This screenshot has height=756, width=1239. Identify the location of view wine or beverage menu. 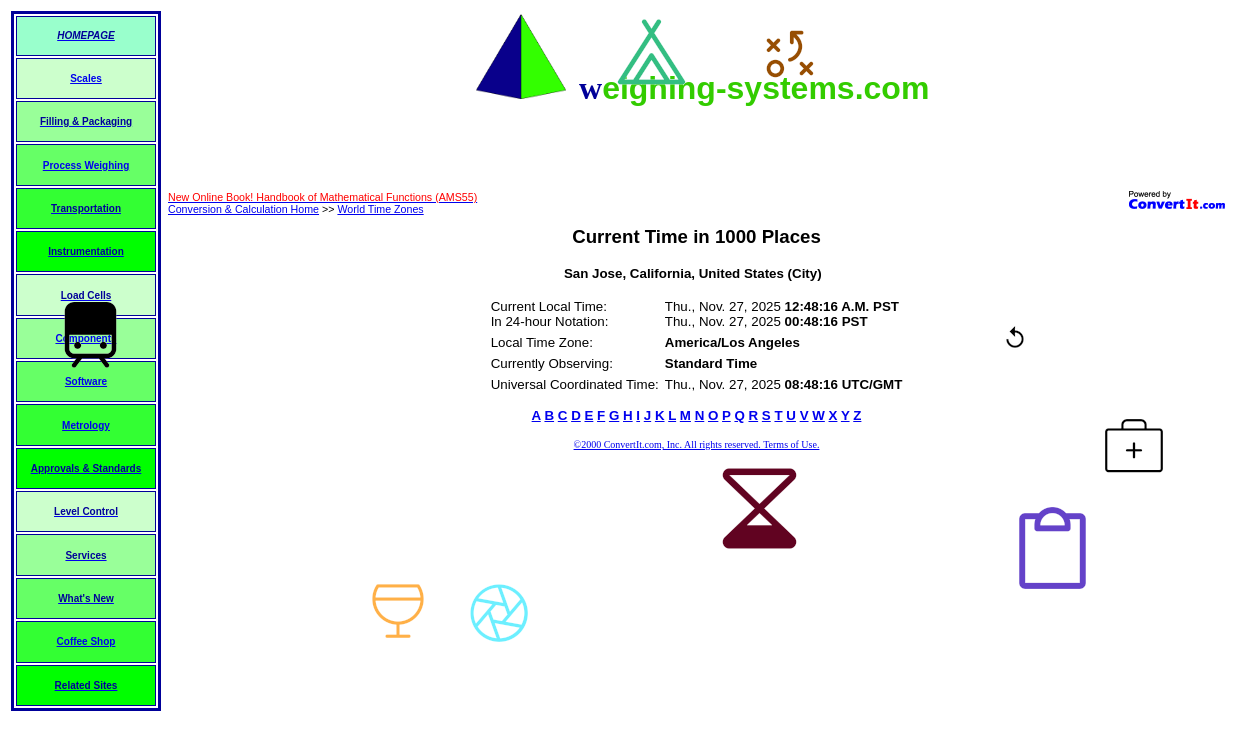
(398, 610).